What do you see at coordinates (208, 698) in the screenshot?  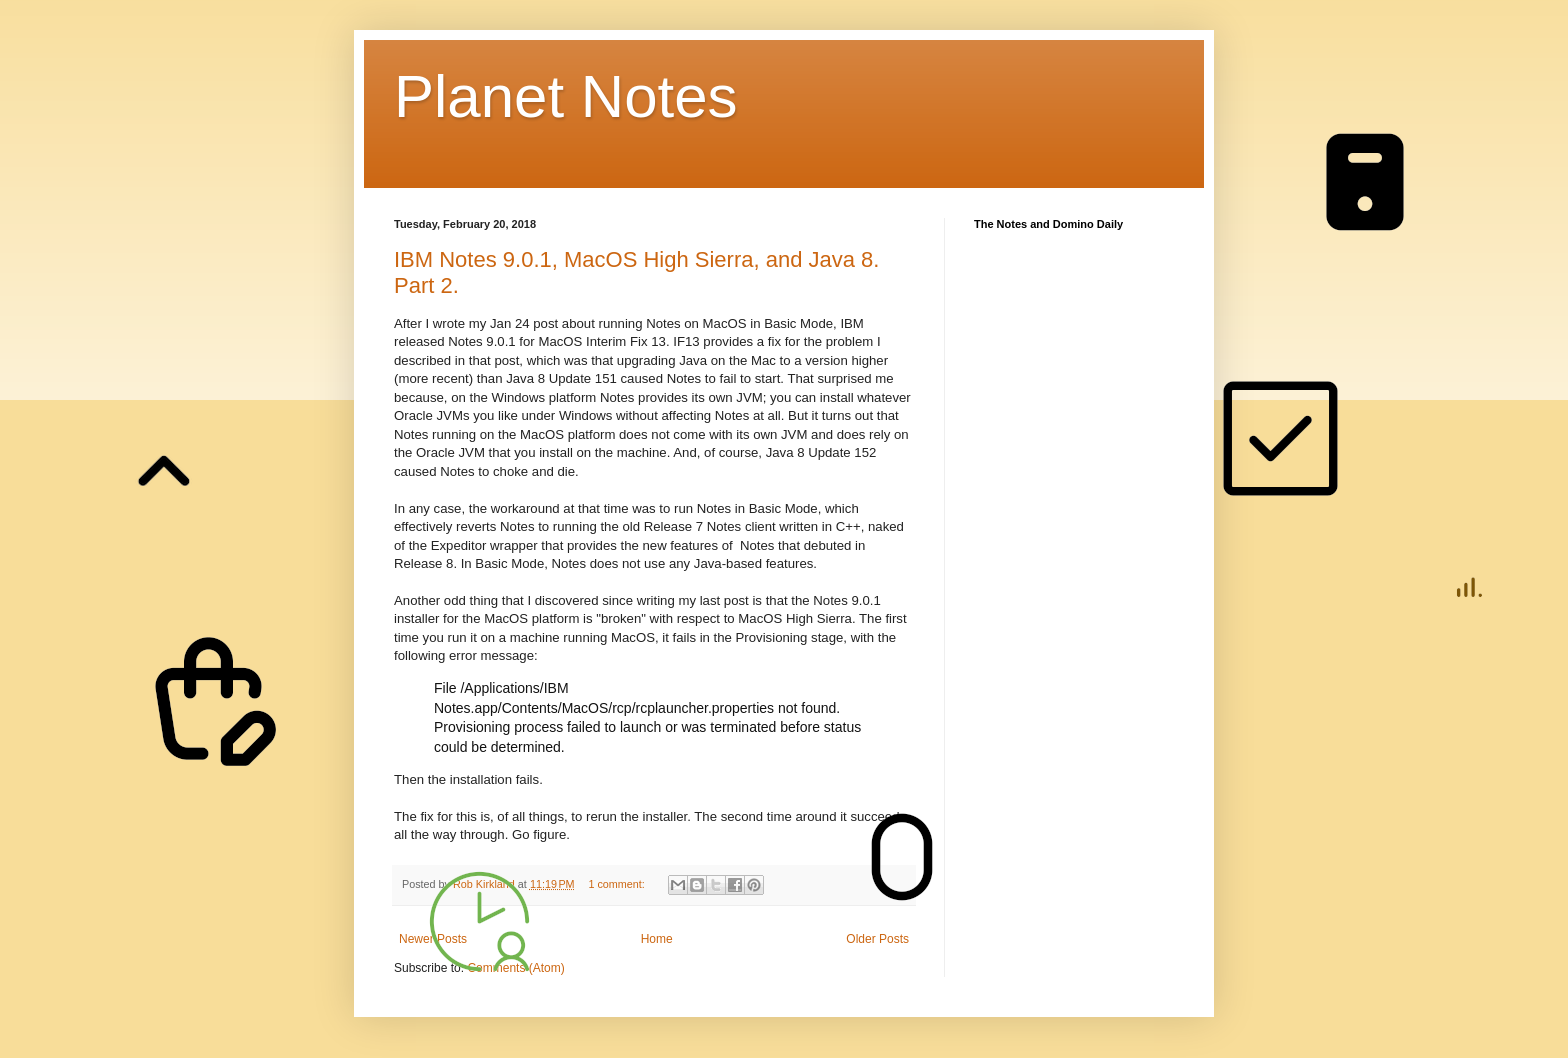 I see `edit shopping bag contents` at bounding box center [208, 698].